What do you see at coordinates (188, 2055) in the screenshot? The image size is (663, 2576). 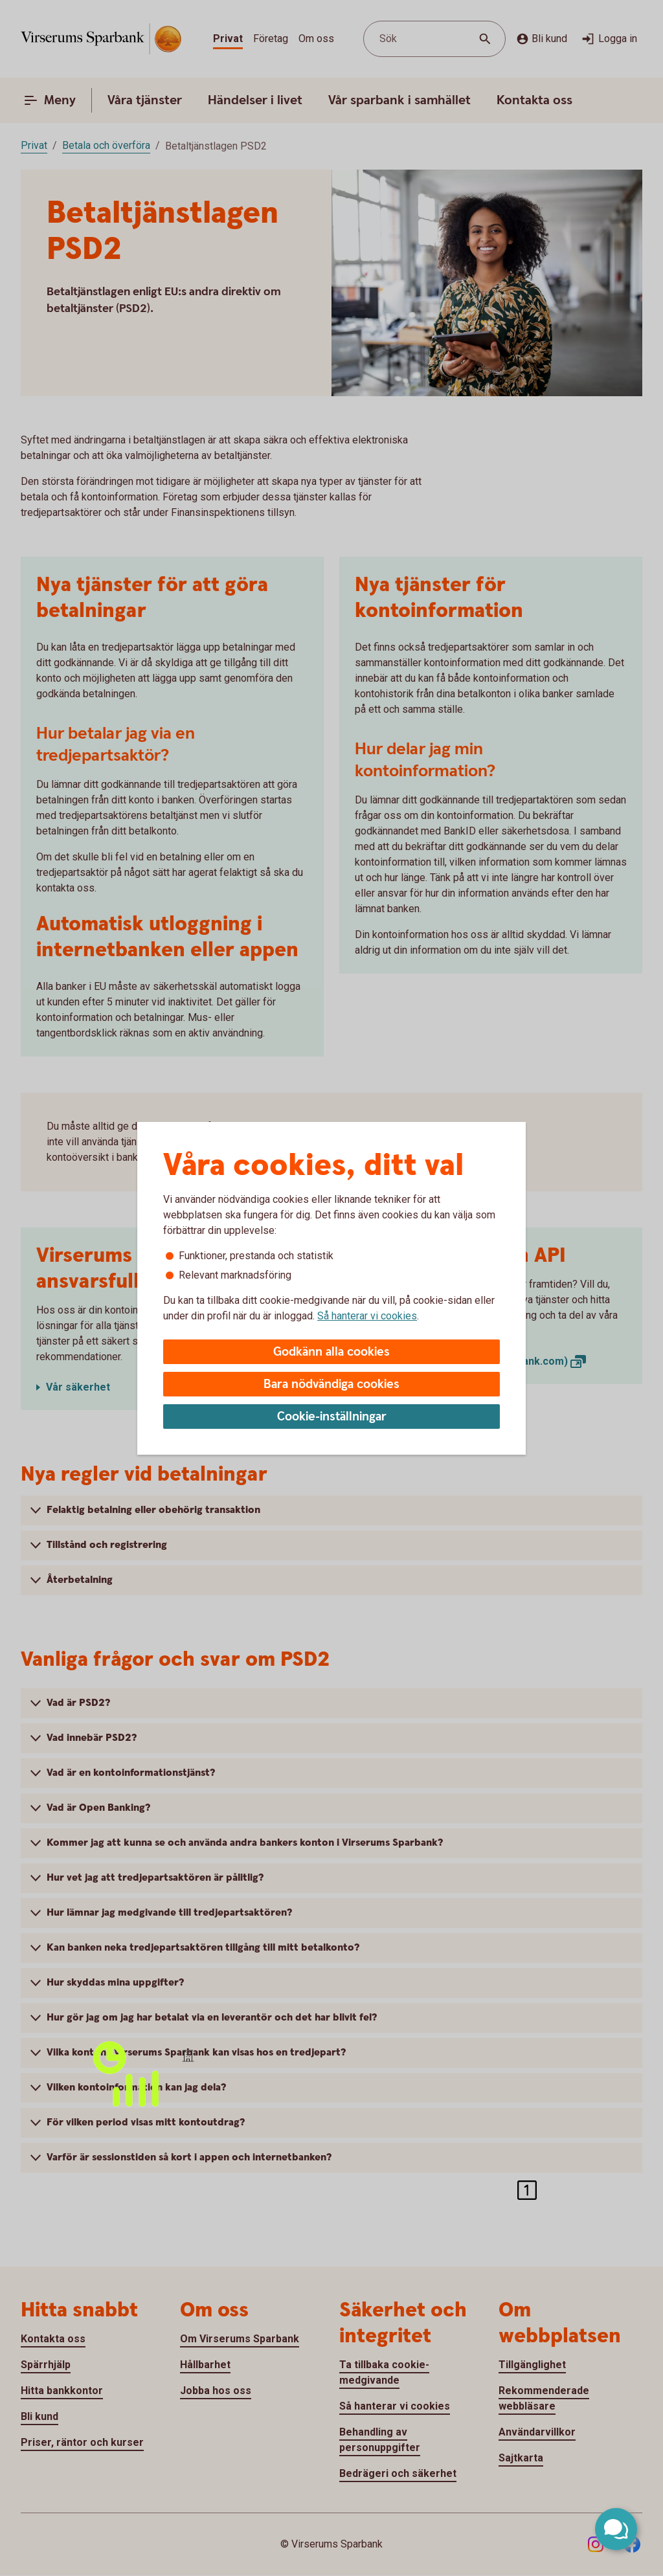 I see `view company or business profile` at bounding box center [188, 2055].